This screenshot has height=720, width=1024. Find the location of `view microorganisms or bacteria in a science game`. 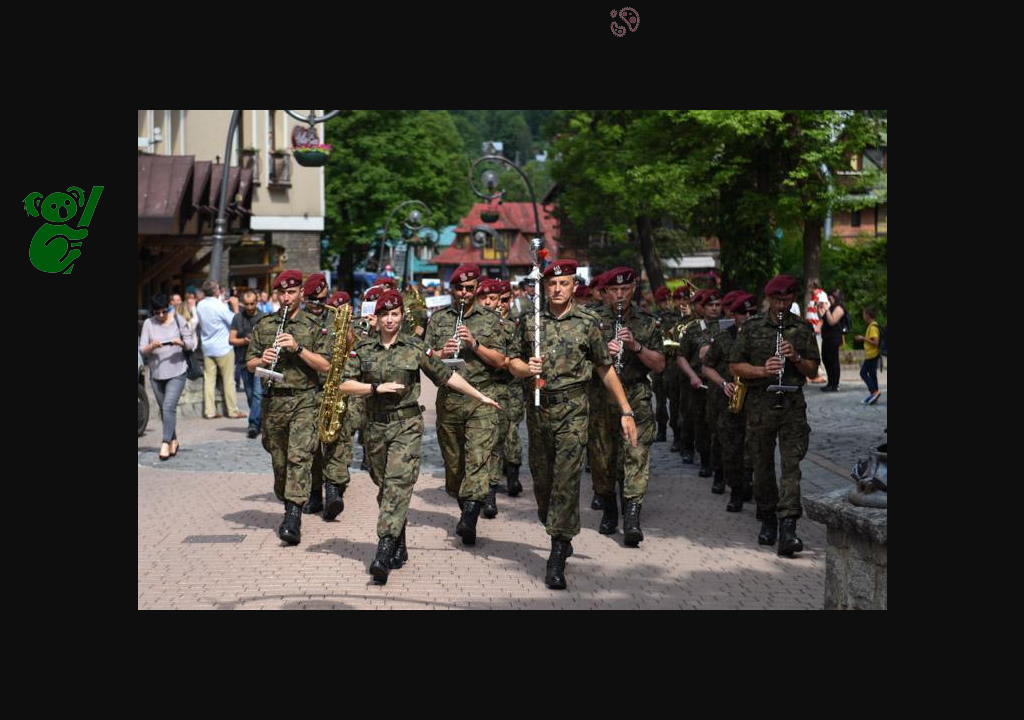

view microorganisms or bacteria in a science game is located at coordinates (625, 22).